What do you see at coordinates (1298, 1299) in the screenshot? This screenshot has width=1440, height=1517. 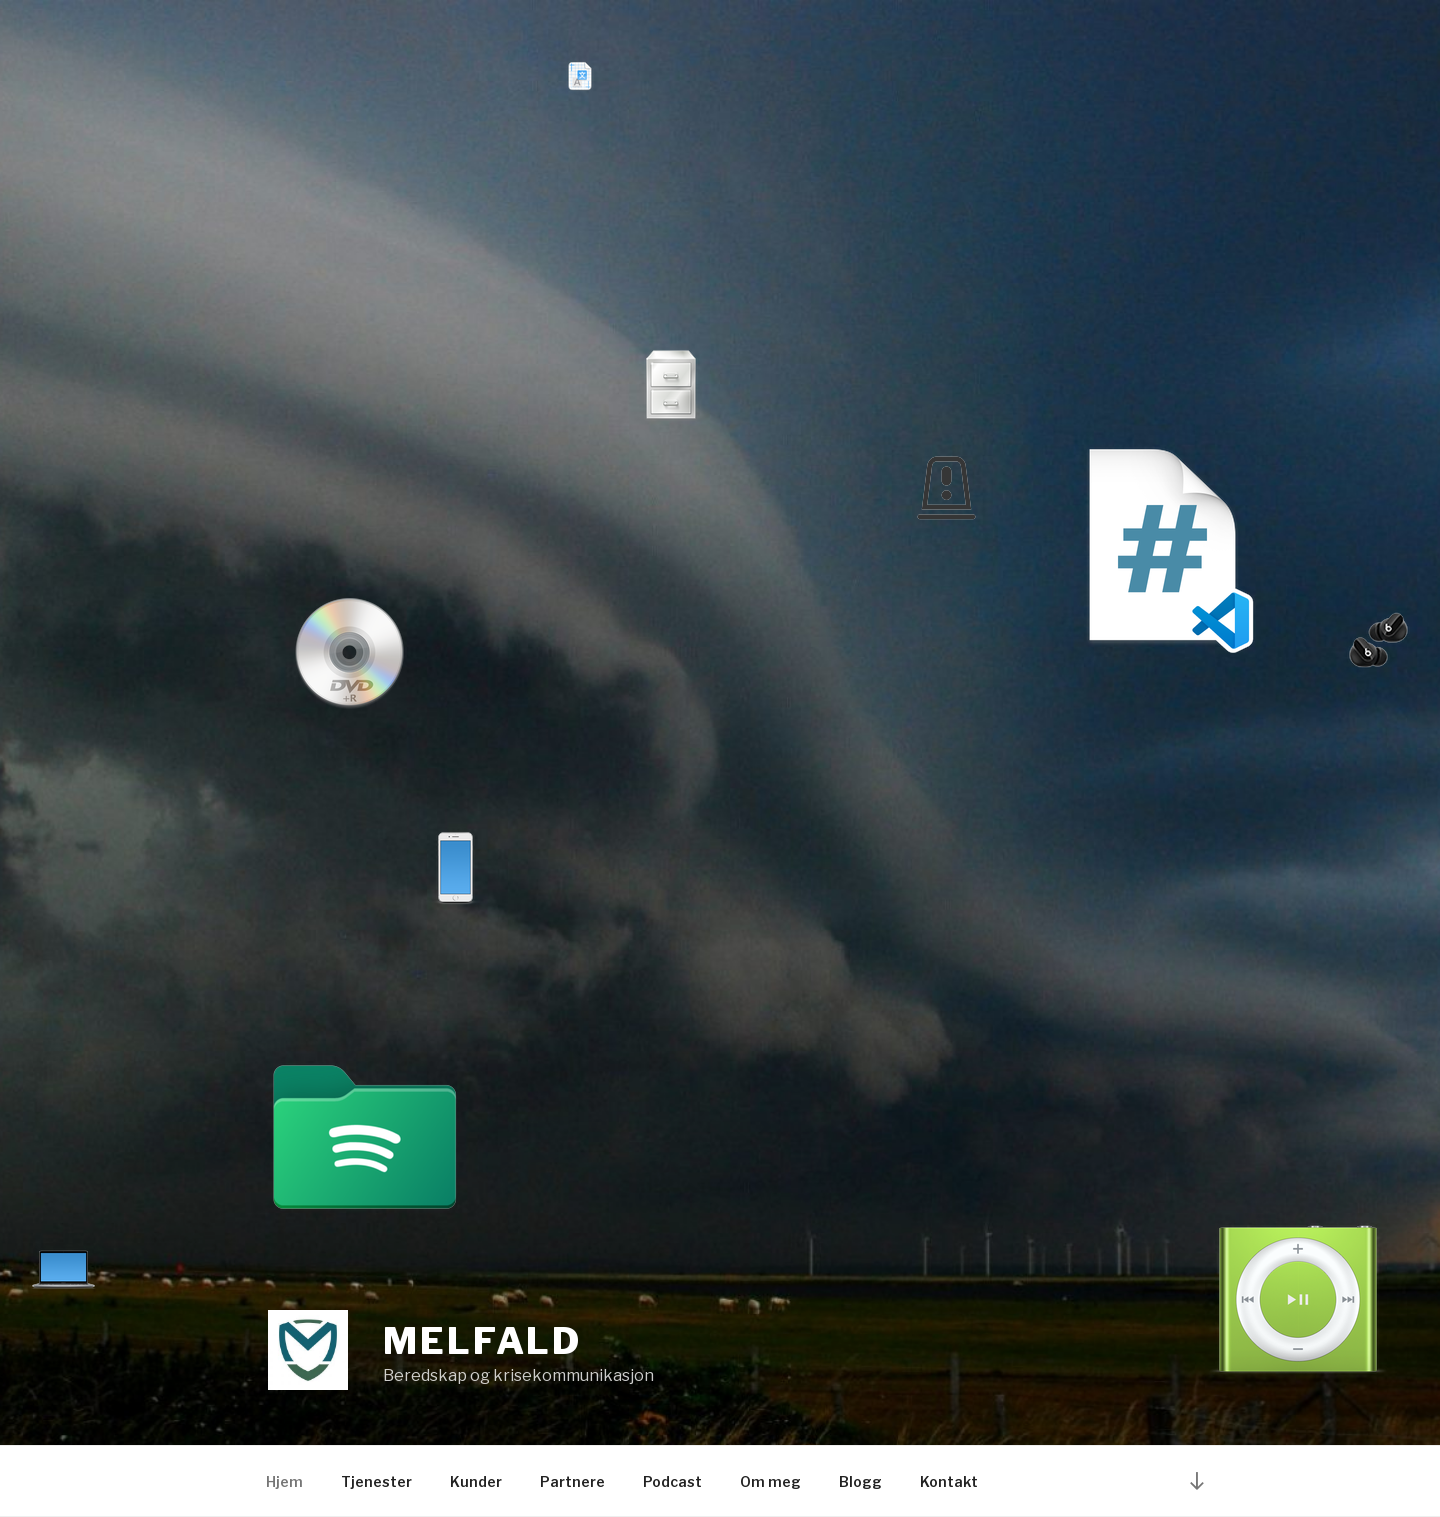 I see `iPod shuffle device connected` at bounding box center [1298, 1299].